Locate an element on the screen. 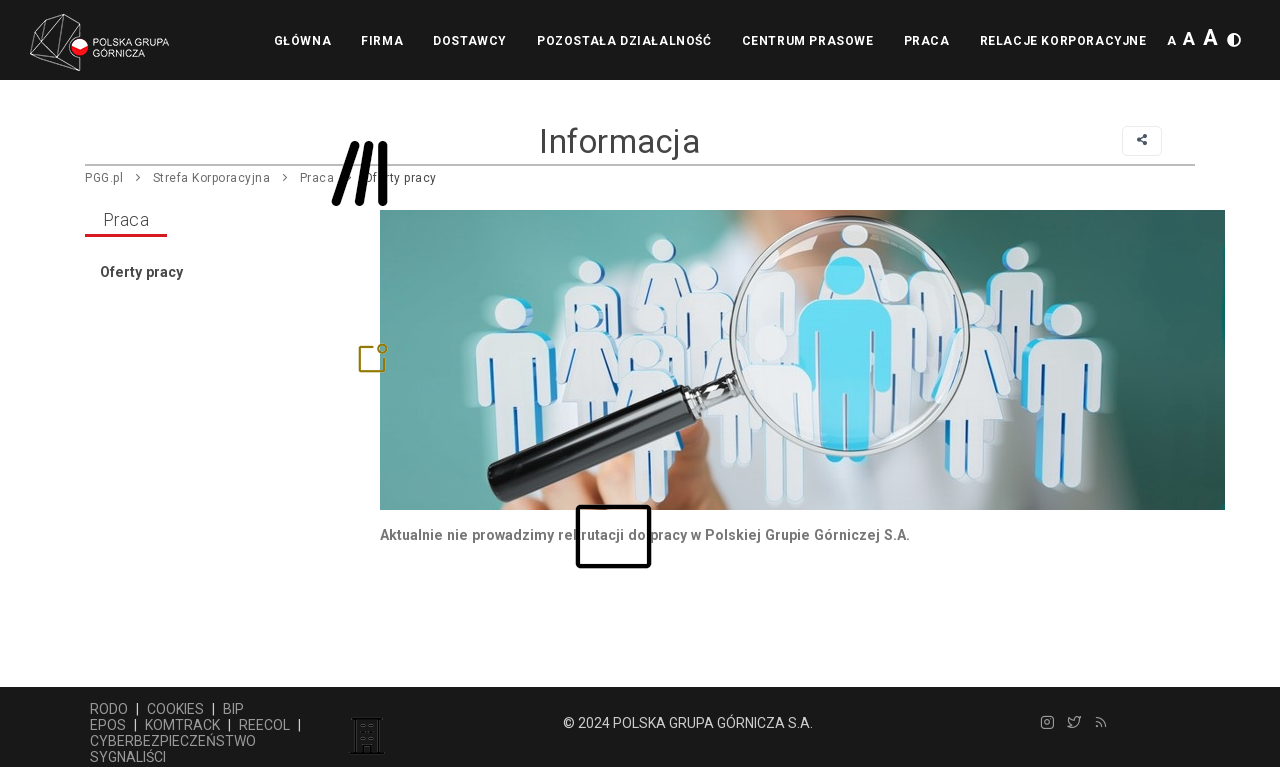 The image size is (1280, 767). select or crop a rectangular area is located at coordinates (613, 536).